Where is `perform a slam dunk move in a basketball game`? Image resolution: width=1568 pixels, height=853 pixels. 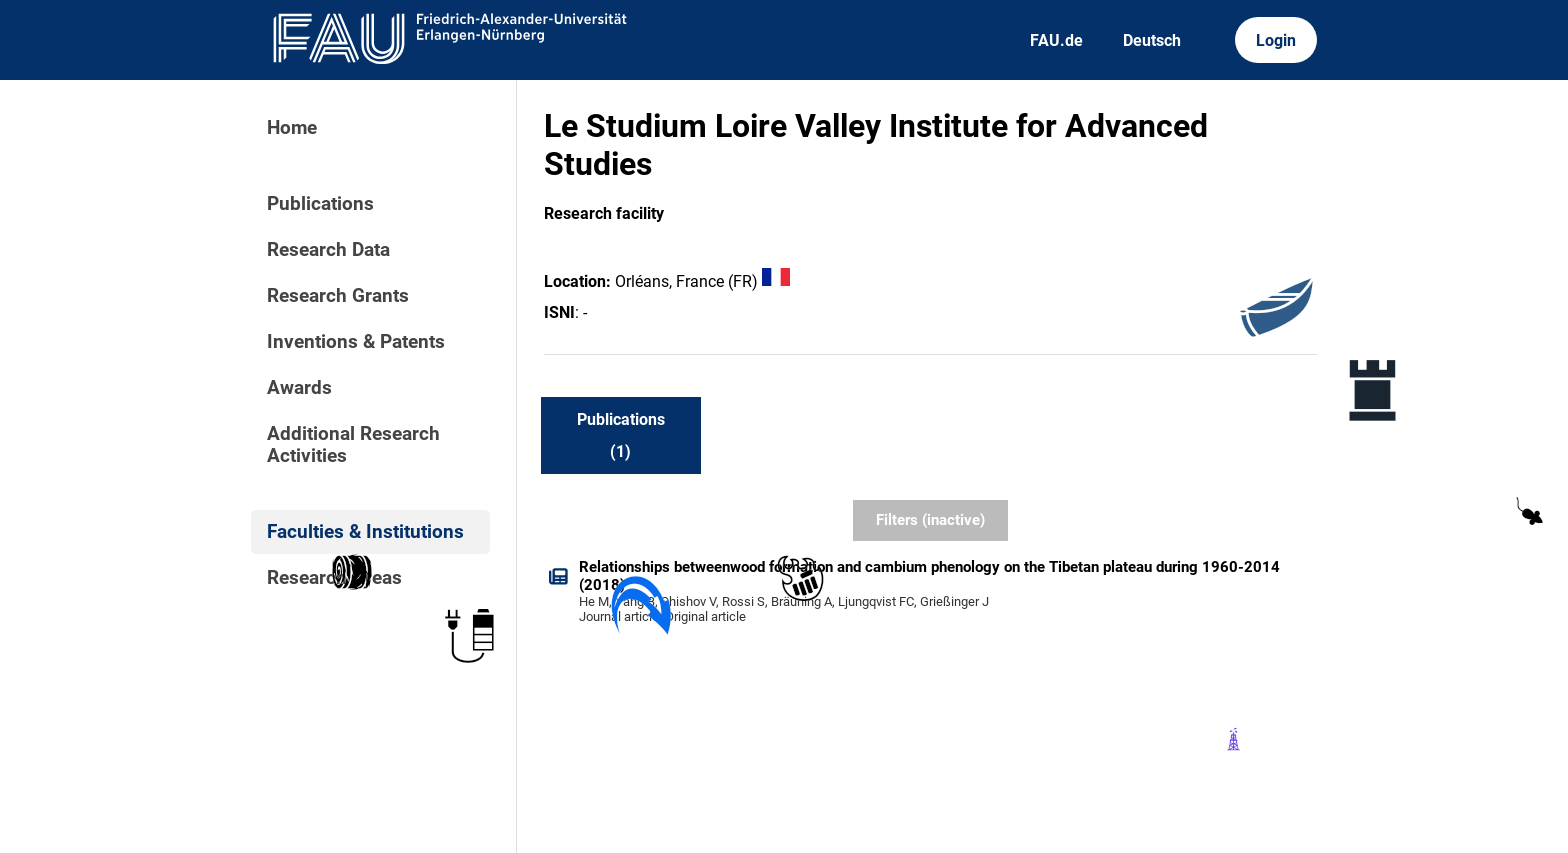
perform a slam dunk move in a basketball game is located at coordinates (641, 606).